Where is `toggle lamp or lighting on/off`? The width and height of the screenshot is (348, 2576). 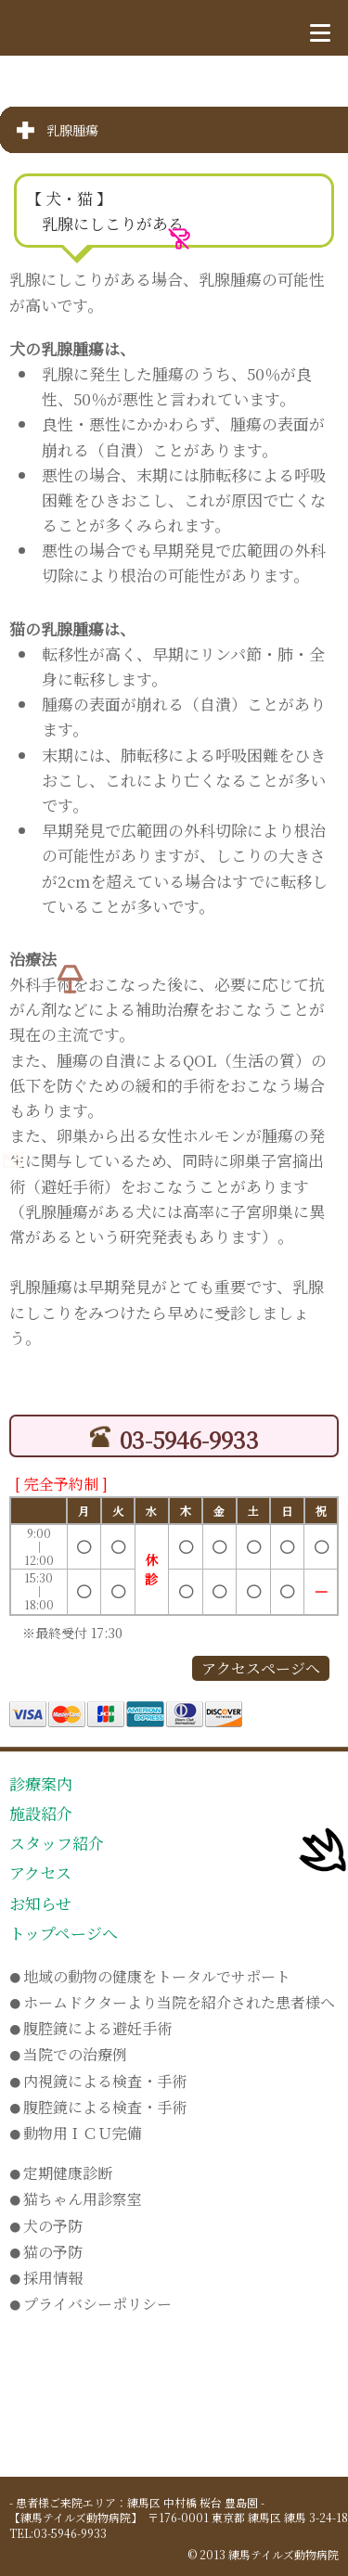 toggle lamp or lighting on/off is located at coordinates (70, 979).